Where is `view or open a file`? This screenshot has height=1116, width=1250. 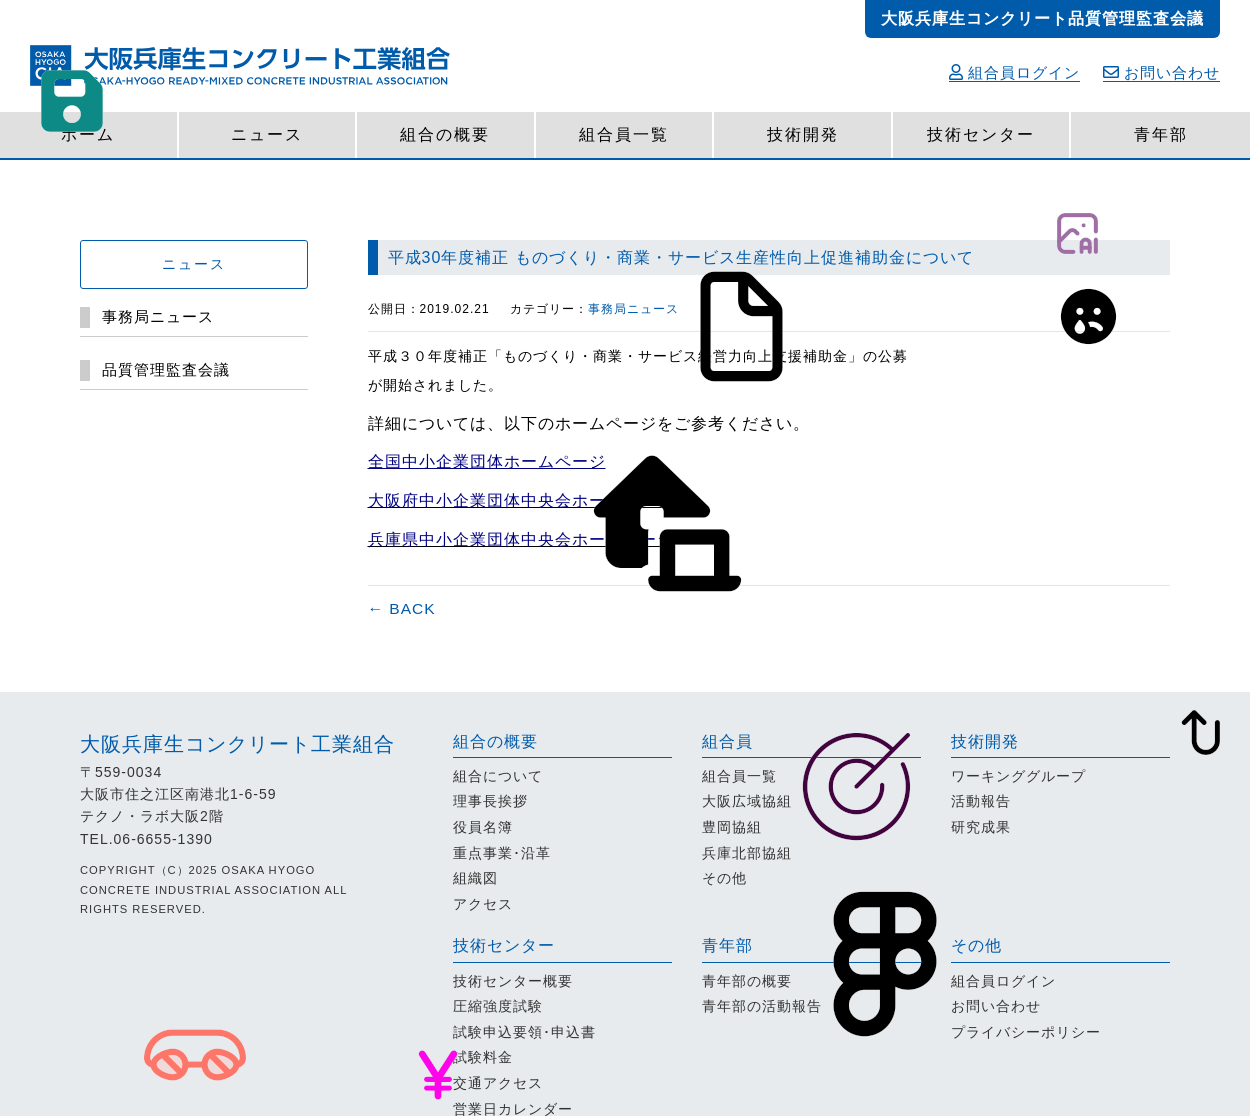
view or open a file is located at coordinates (741, 326).